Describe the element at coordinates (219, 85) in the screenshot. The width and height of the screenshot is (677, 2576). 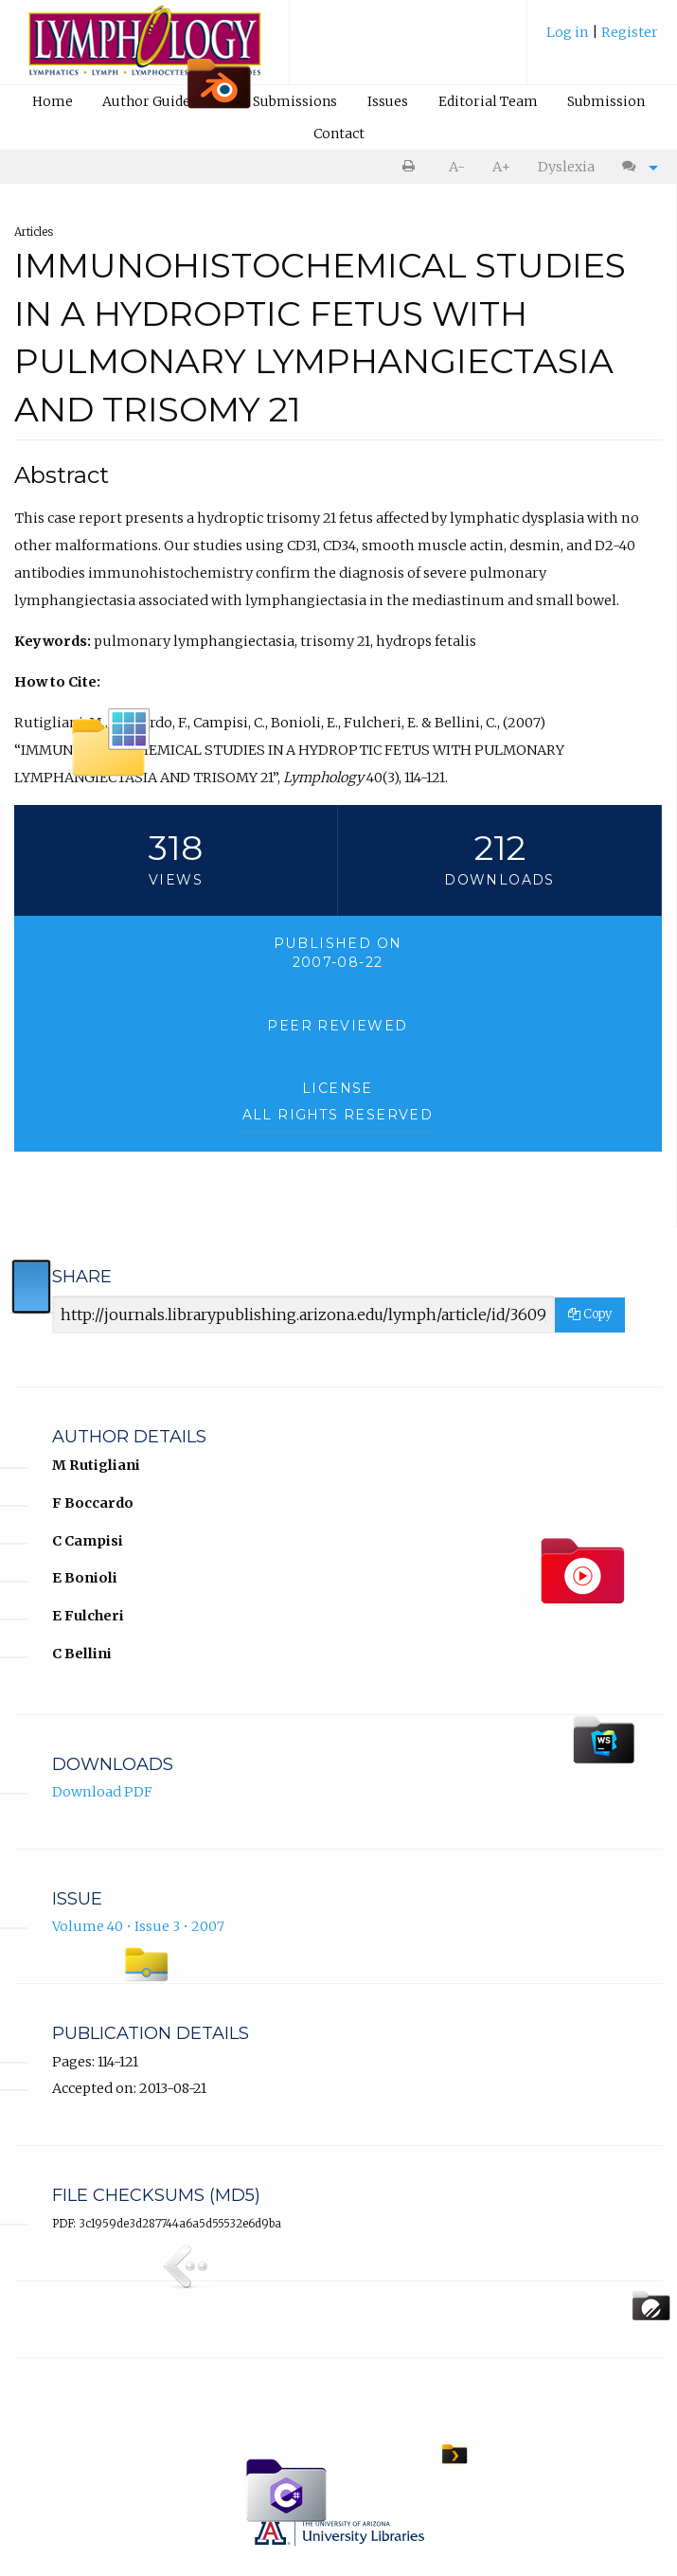
I see `open folder containing Blender project files` at that location.